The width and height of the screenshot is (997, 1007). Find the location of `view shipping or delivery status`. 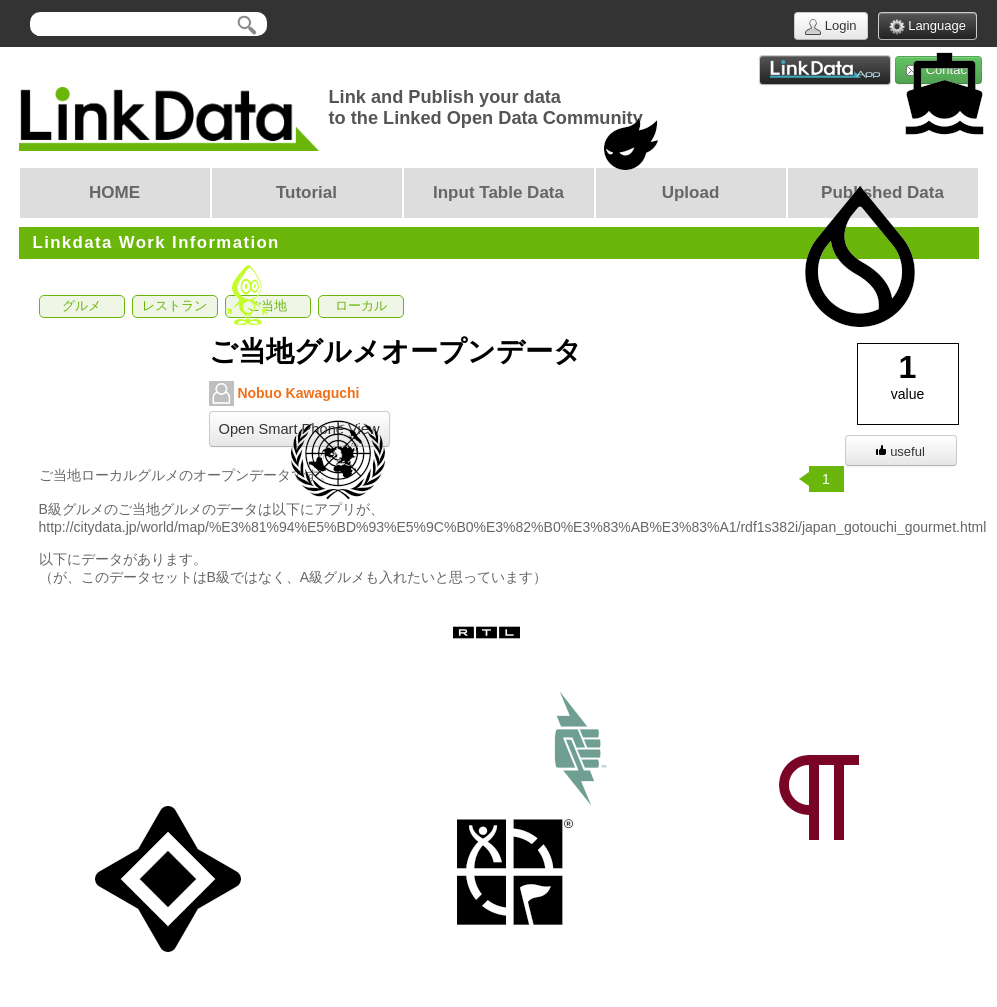

view shipping or delivery status is located at coordinates (944, 95).